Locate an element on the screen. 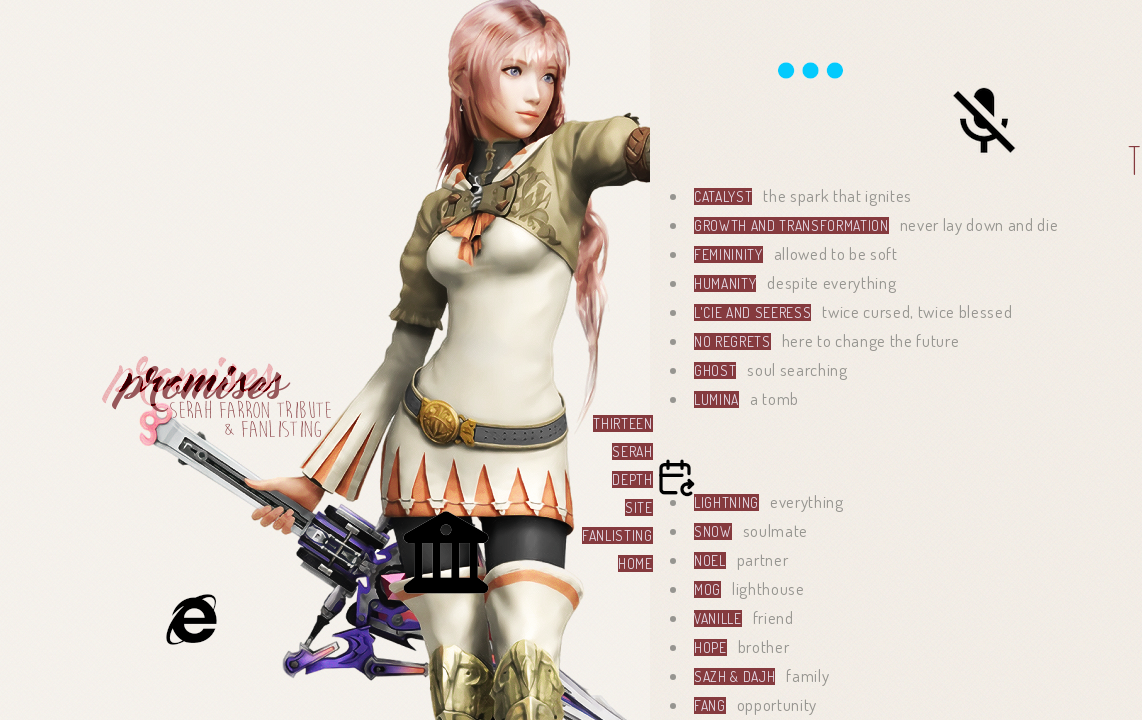 This screenshot has width=1142, height=720. open internet explorer browser is located at coordinates (191, 619).